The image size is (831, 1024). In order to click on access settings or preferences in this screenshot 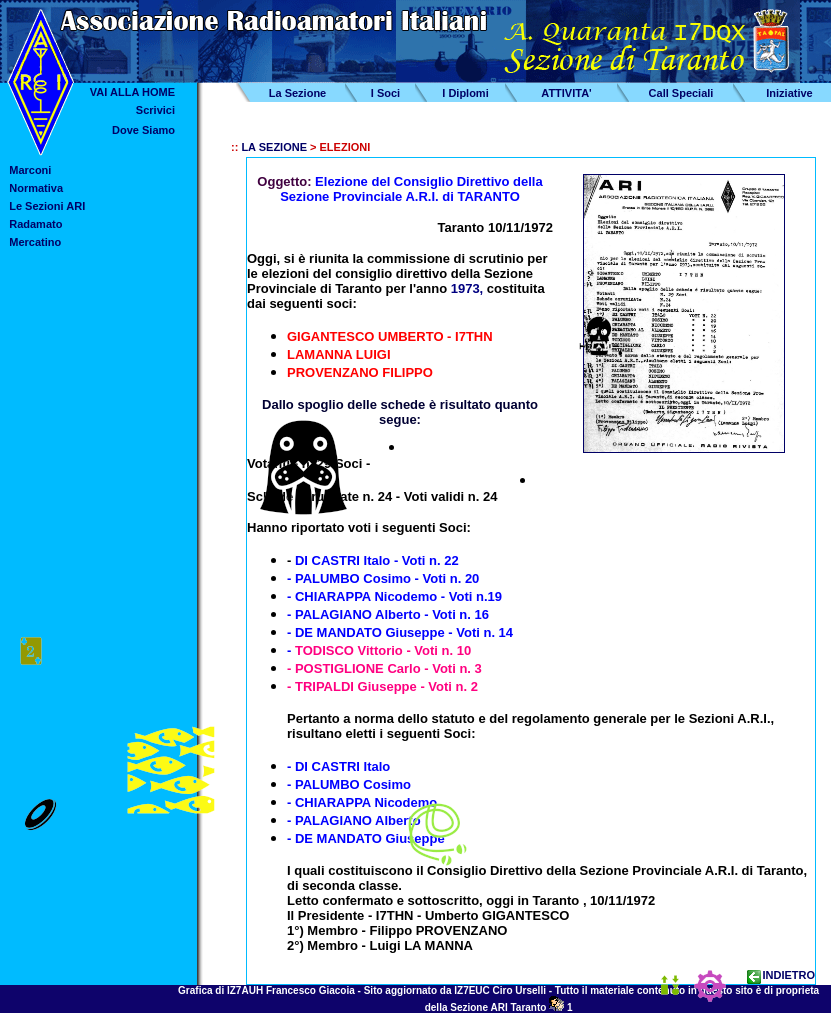, I will do `click(710, 986)`.